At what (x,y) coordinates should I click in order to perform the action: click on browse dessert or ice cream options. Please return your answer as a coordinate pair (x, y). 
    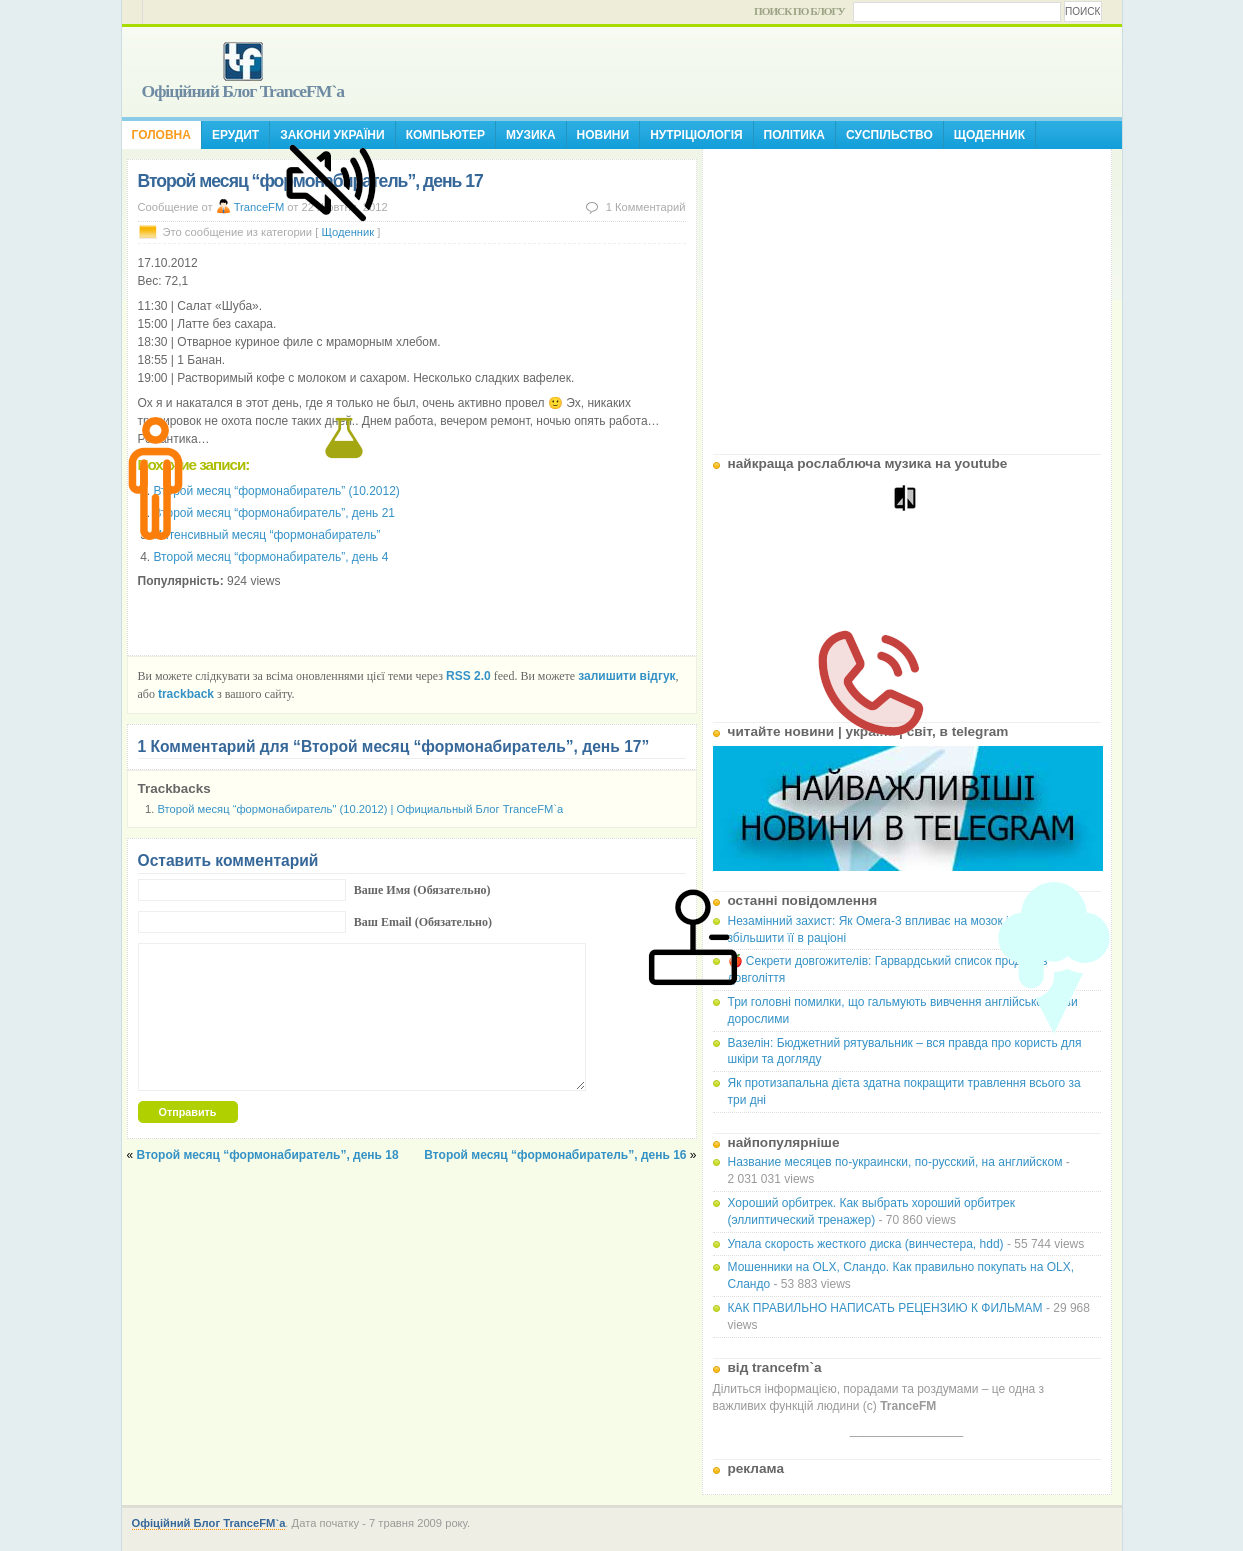
    Looking at the image, I should click on (1054, 958).